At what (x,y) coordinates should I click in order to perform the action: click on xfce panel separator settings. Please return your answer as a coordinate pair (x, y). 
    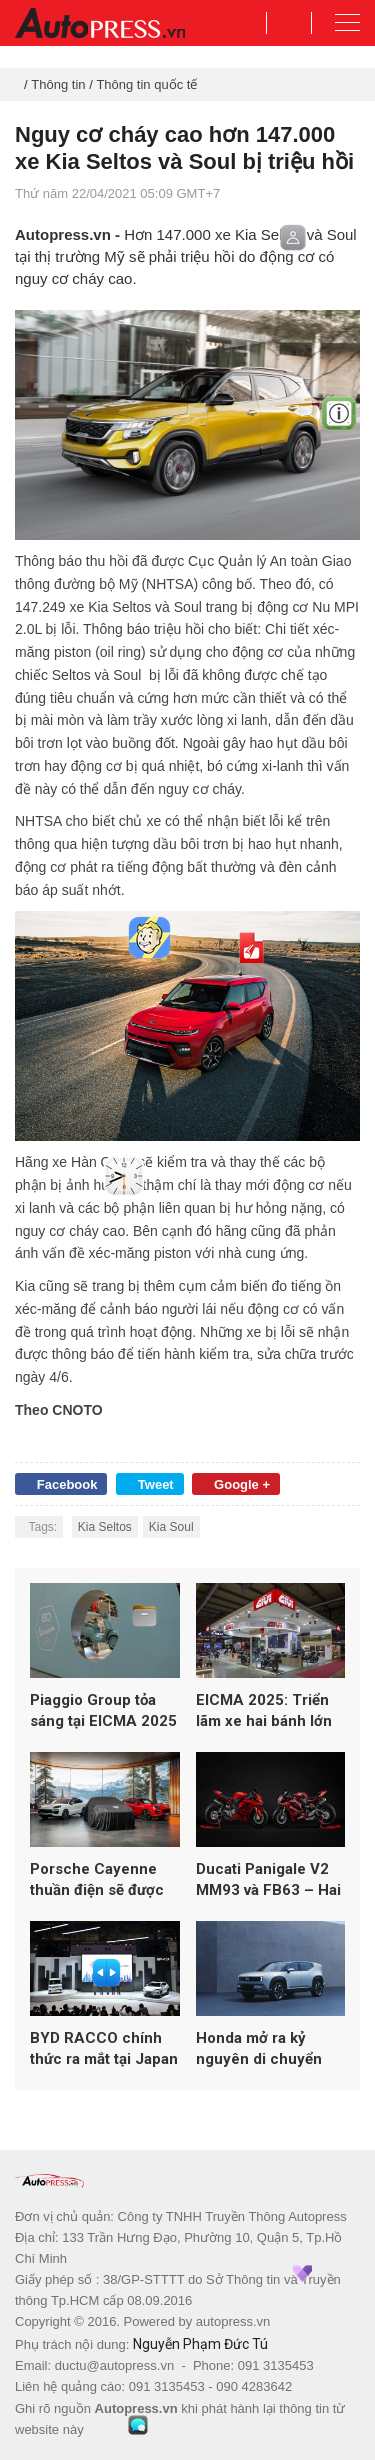
    Looking at the image, I should click on (106, 1972).